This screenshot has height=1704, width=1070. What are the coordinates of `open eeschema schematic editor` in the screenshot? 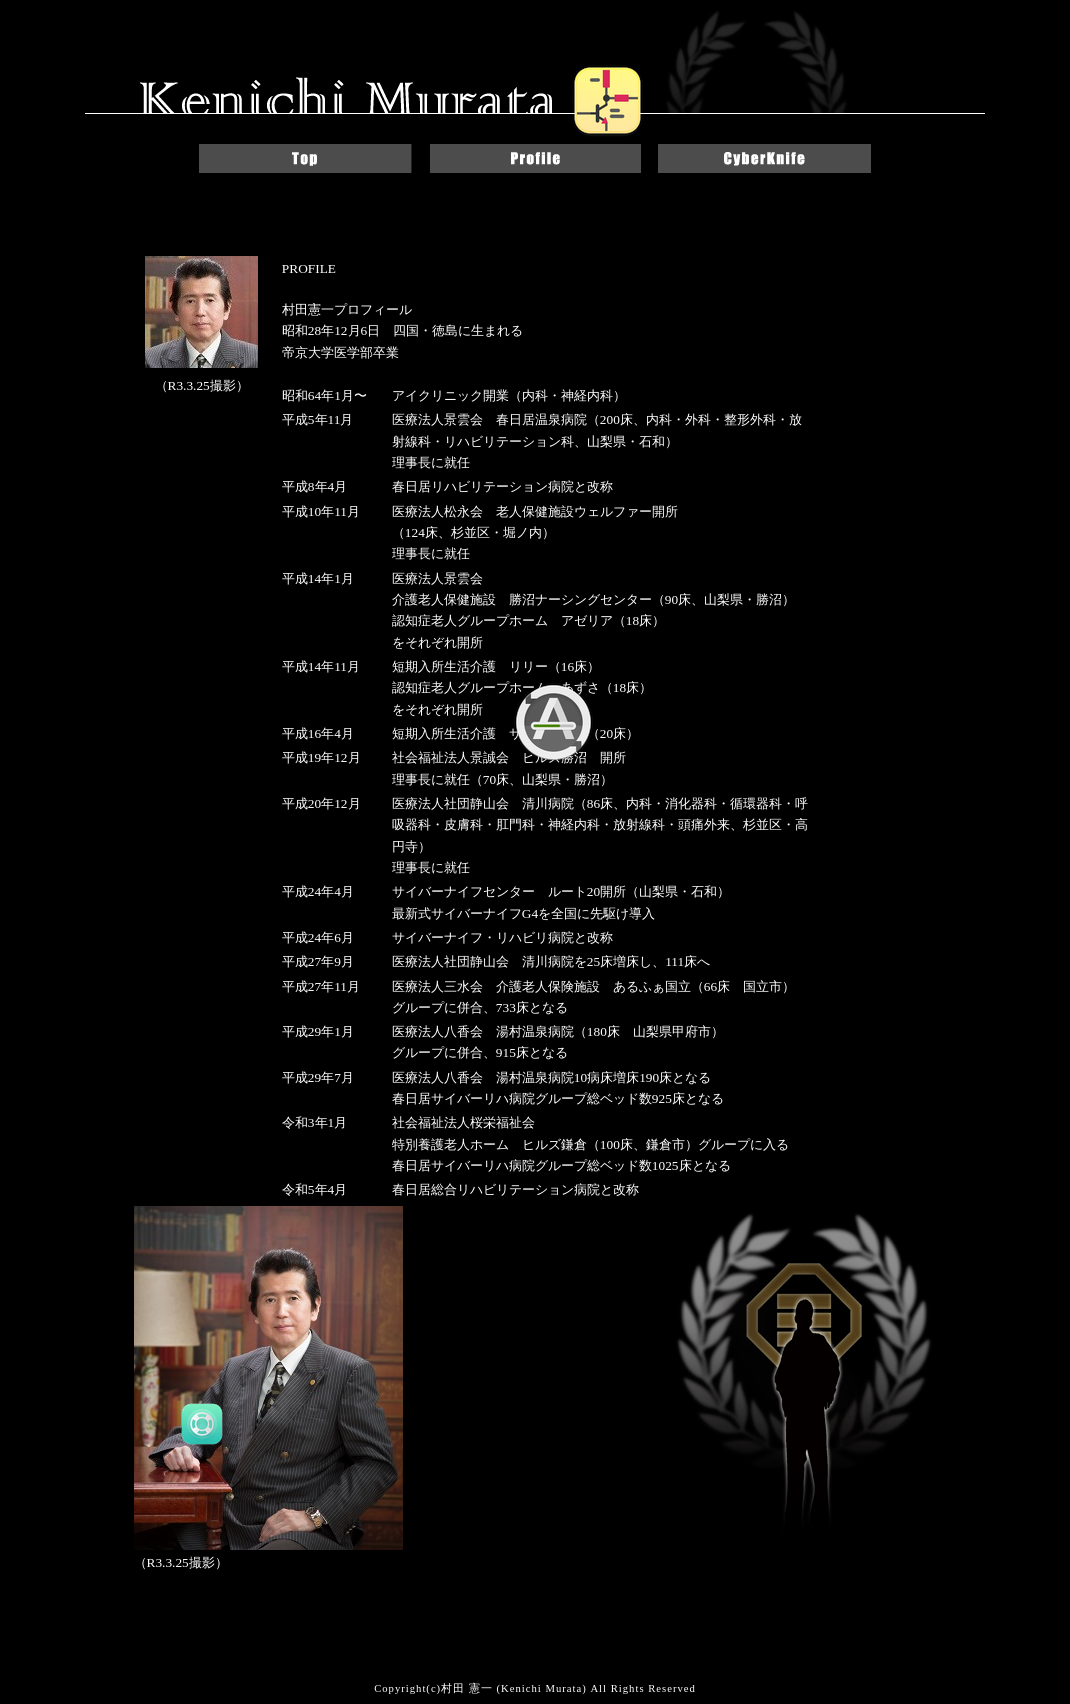 It's located at (607, 100).